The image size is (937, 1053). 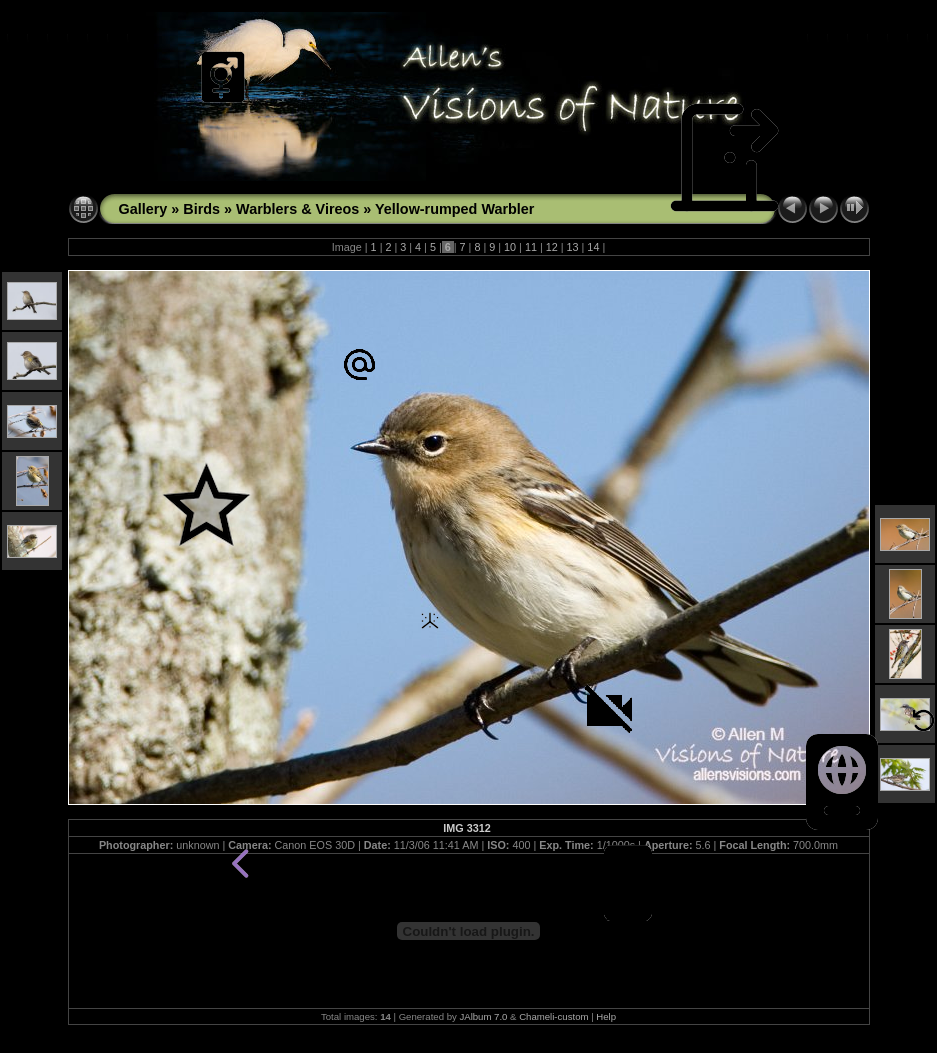 I want to click on log out of your account, so click(x=724, y=157).